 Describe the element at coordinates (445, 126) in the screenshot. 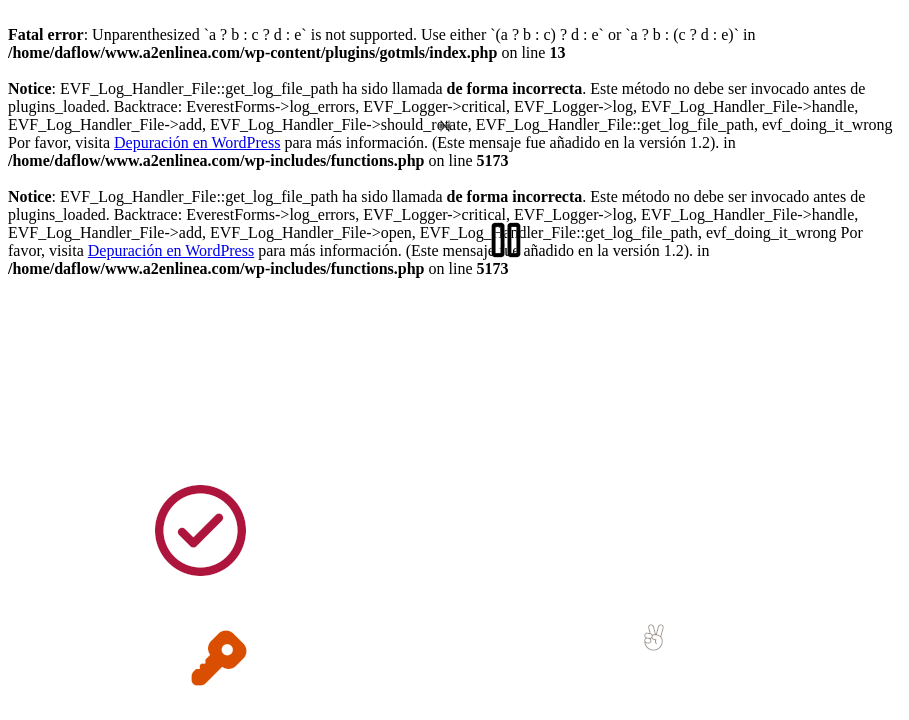

I see `view or select Nigerian naira currency` at that location.